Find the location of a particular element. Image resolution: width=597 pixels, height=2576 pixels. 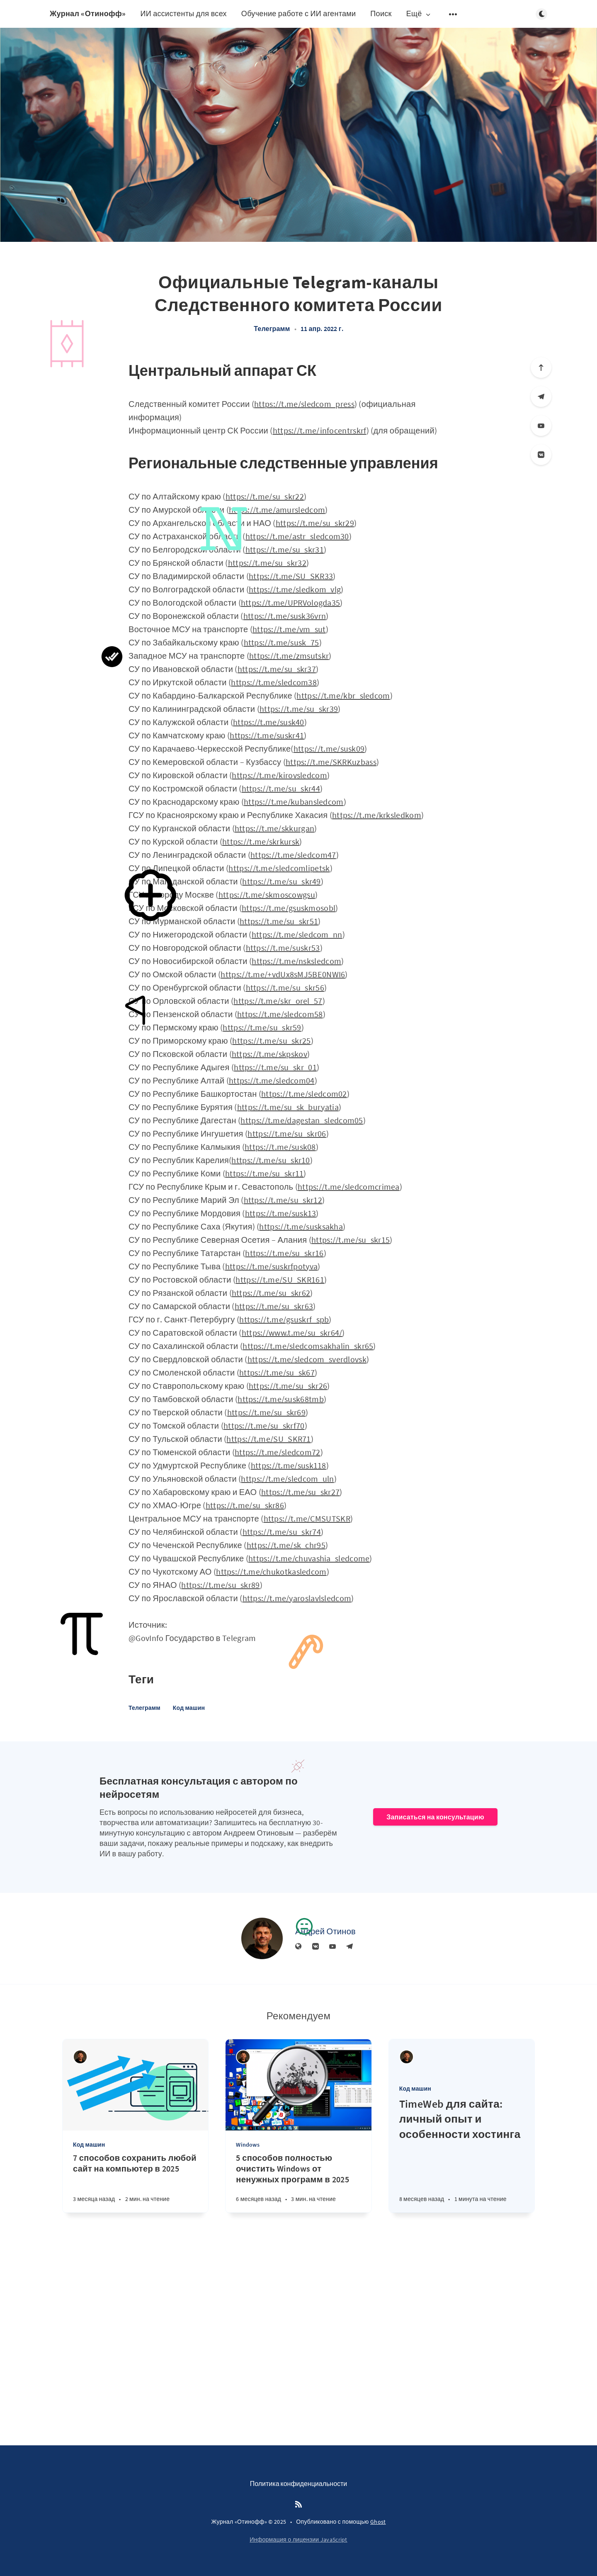

add a new badge or achievement is located at coordinates (150, 895).